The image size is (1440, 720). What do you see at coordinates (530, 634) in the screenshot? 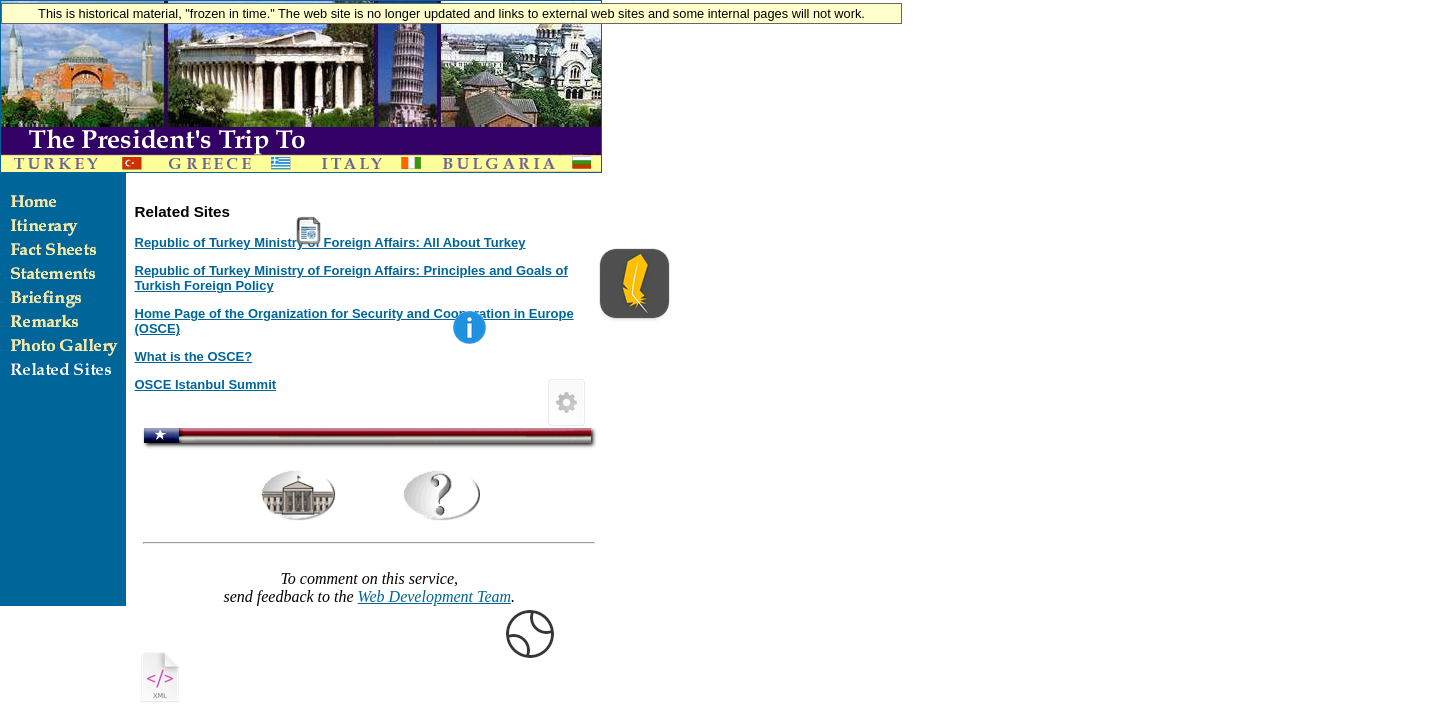
I see `access sports and activities emoji category` at bounding box center [530, 634].